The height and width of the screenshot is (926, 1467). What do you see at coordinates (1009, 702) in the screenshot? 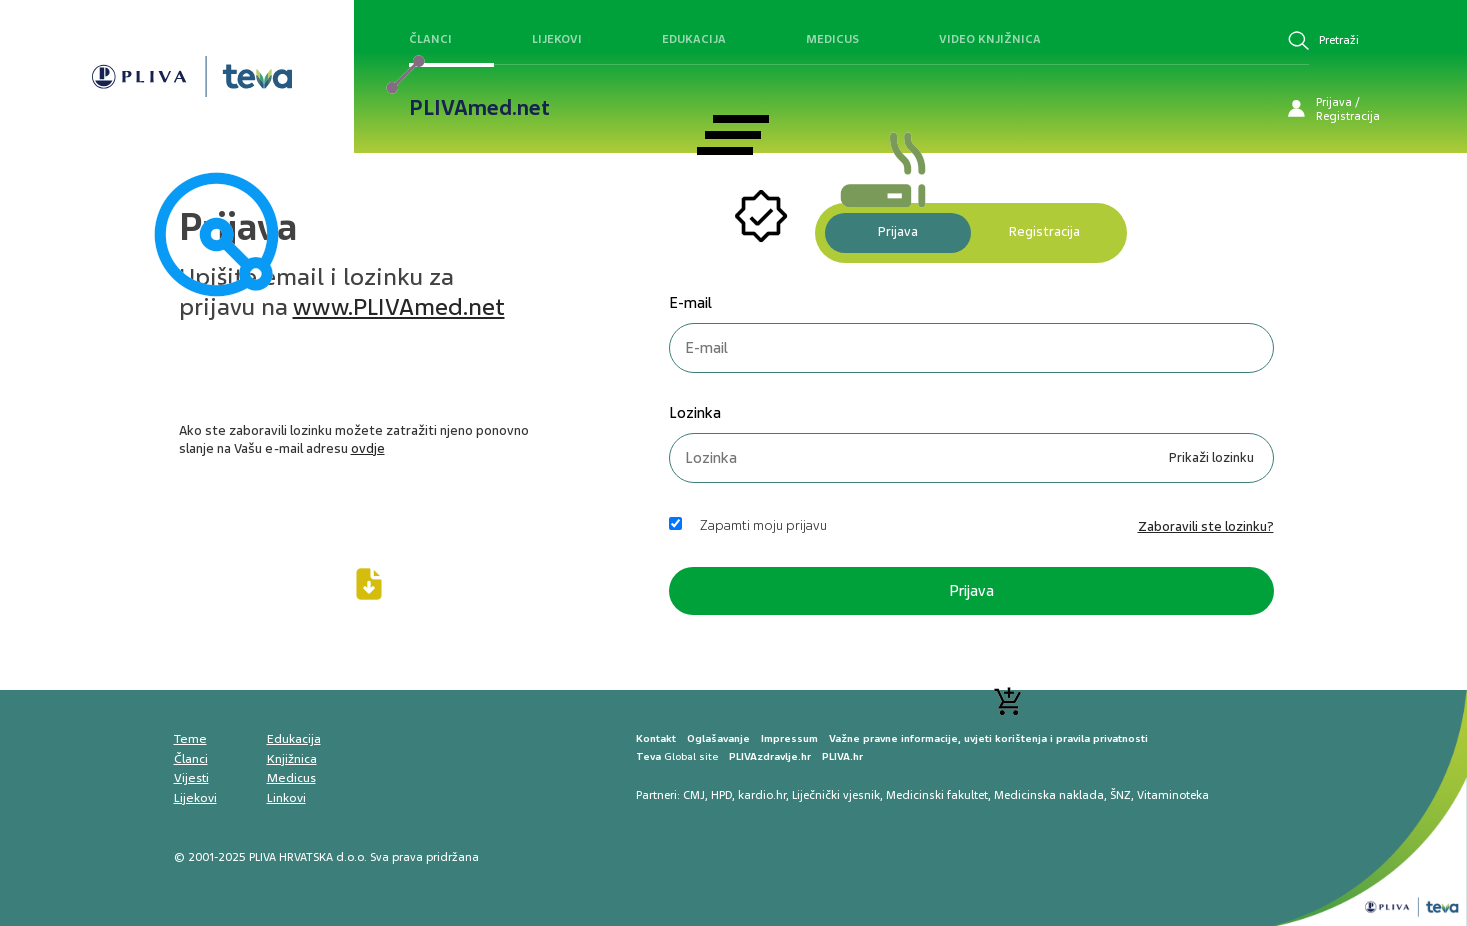
I see `add item to shopping cart` at bounding box center [1009, 702].